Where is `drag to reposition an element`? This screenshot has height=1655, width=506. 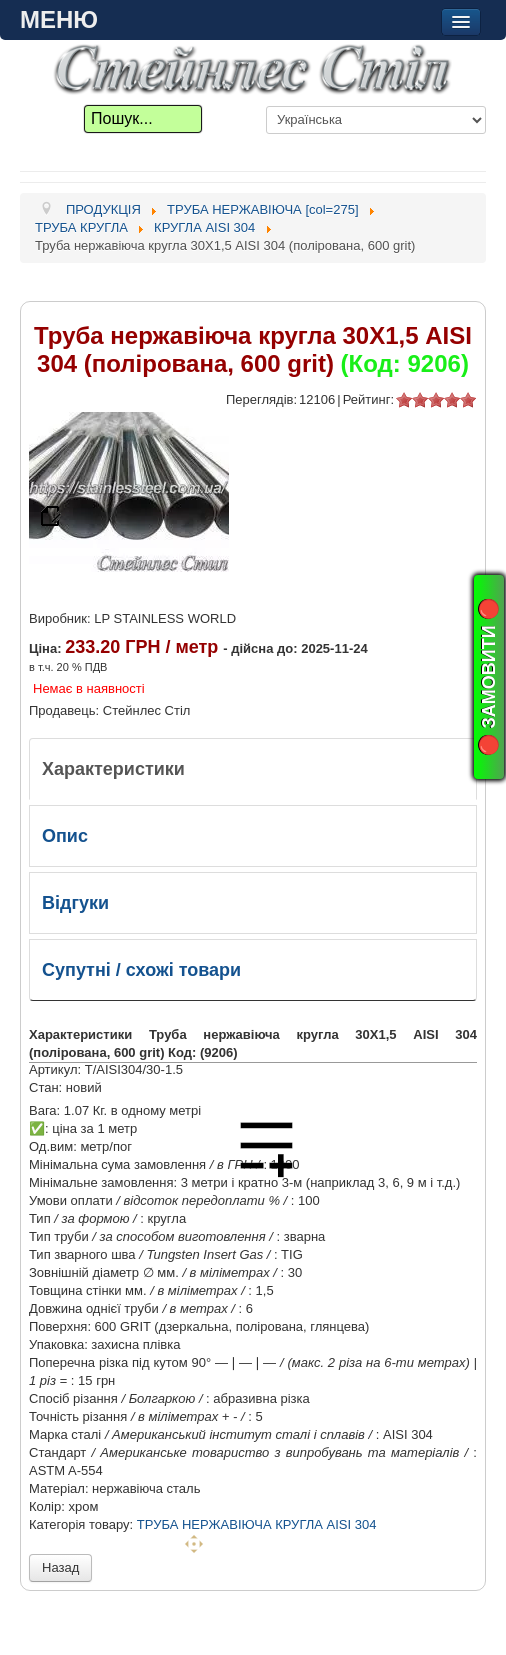 drag to reposition an element is located at coordinates (194, 1544).